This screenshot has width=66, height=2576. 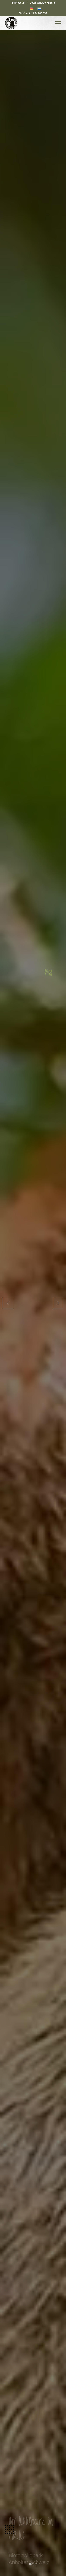 I want to click on remove all borders from selected cells or elements, so click(x=9, y=2529).